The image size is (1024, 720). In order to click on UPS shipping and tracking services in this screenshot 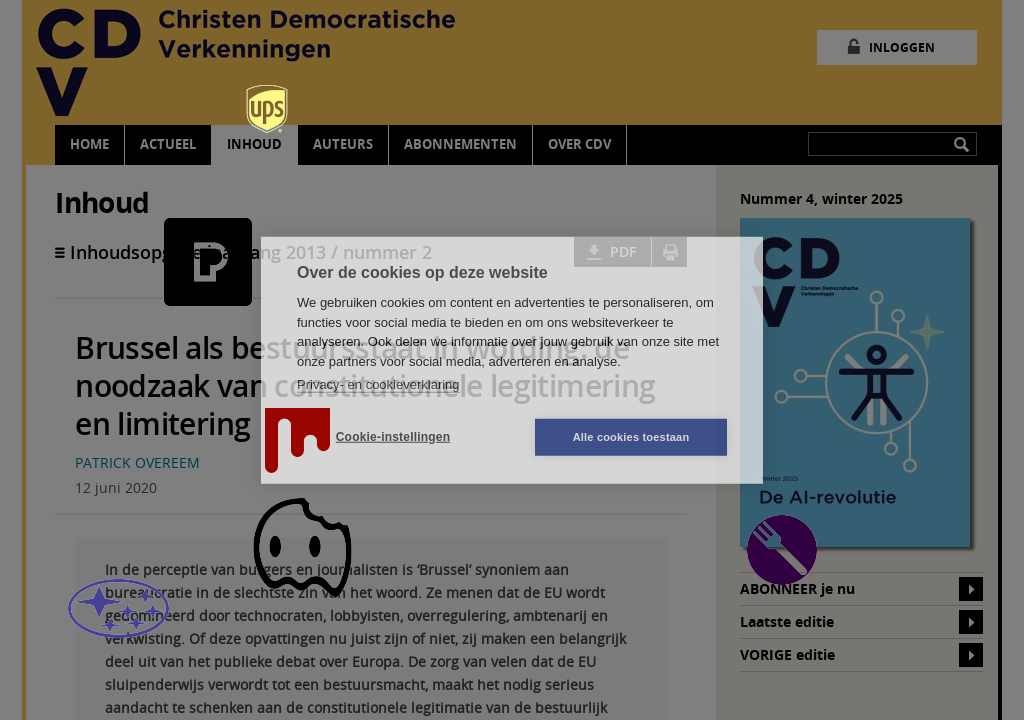, I will do `click(267, 109)`.